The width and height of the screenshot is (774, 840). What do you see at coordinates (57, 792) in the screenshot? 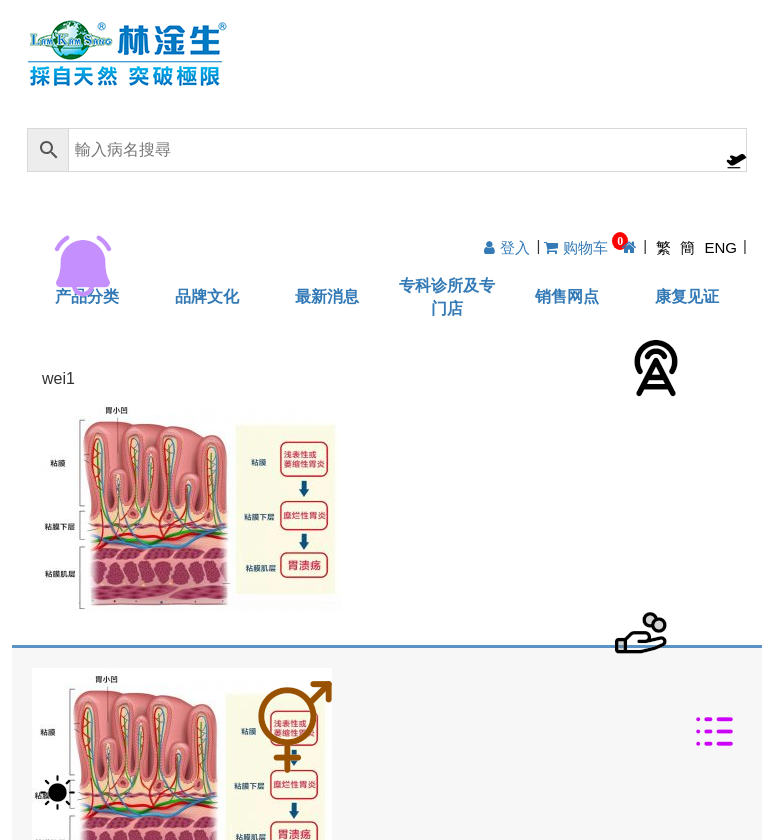
I see `switch to light mode` at bounding box center [57, 792].